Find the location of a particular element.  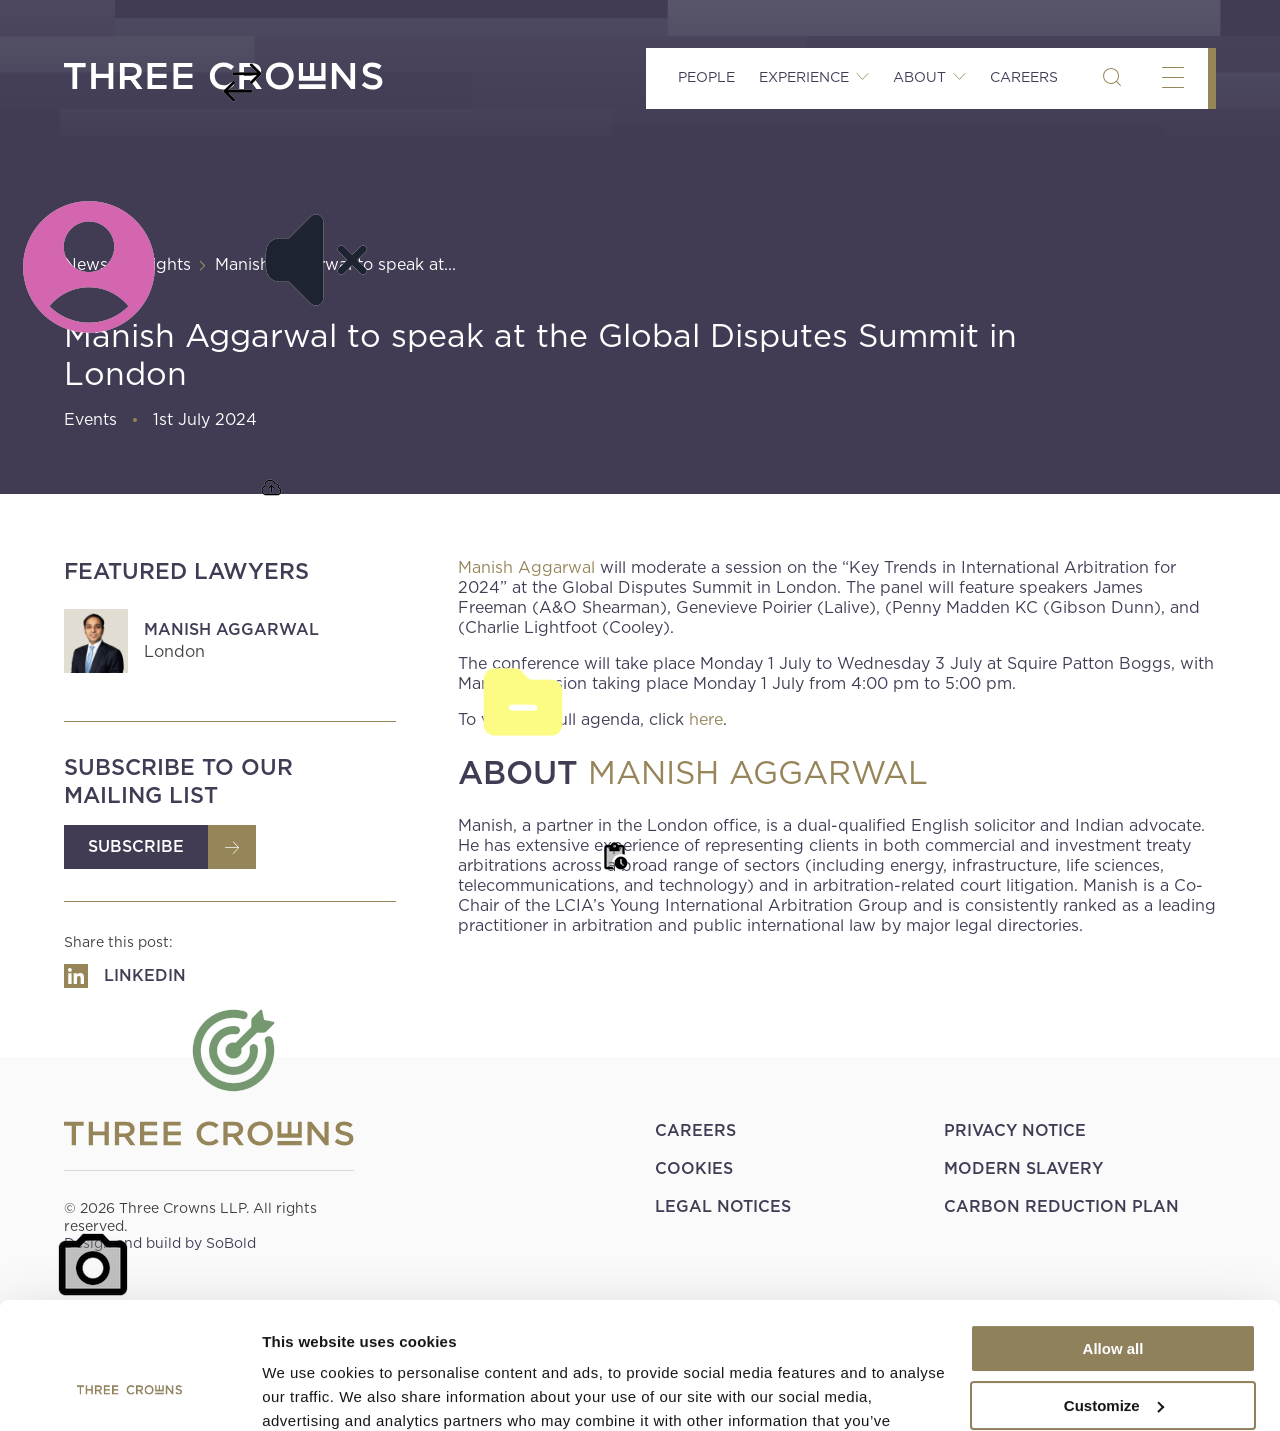

mute audio or sound is located at coordinates (316, 260).